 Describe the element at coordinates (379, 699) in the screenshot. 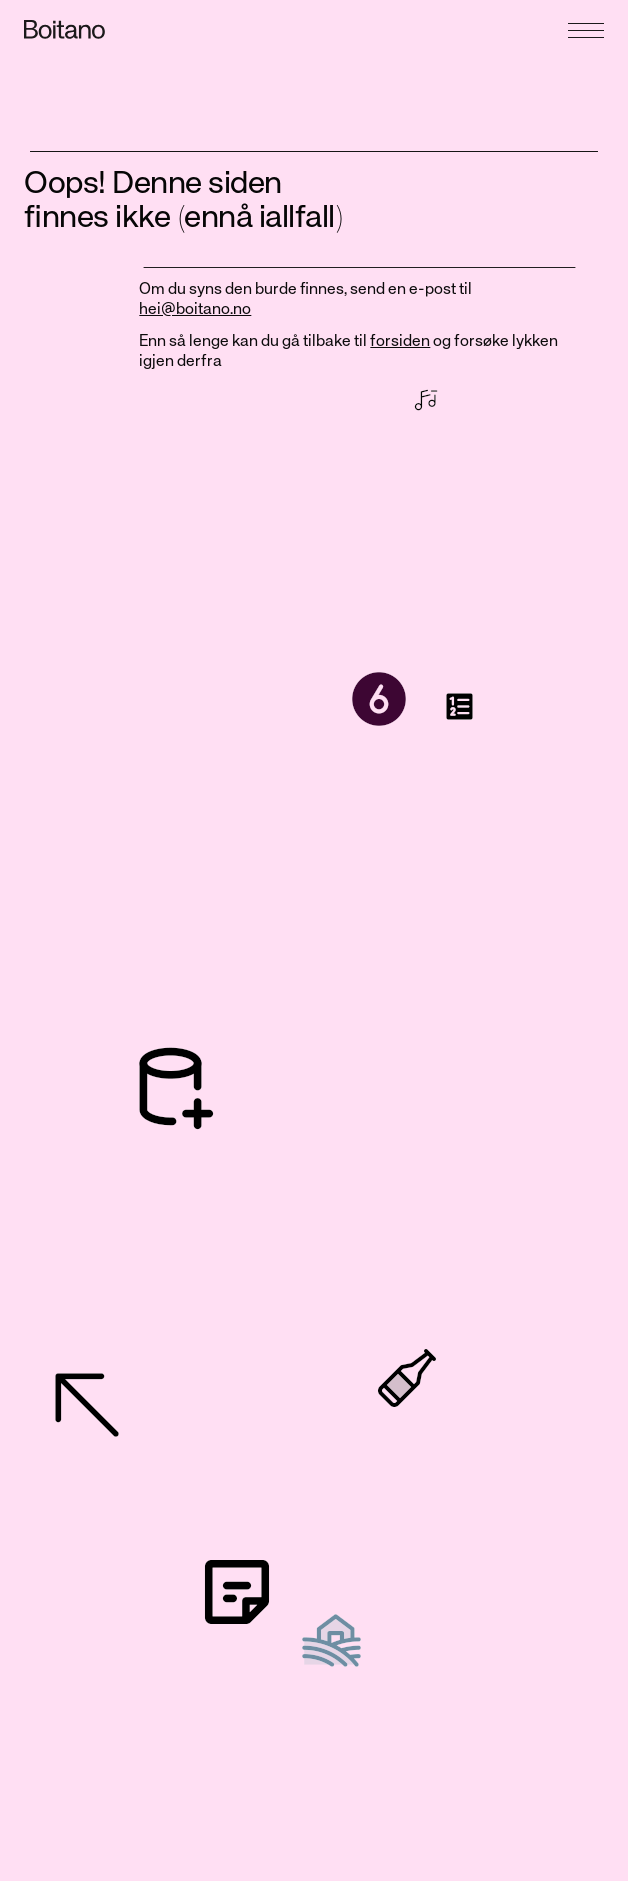

I see `indicates step 6 in a multi-step process` at that location.